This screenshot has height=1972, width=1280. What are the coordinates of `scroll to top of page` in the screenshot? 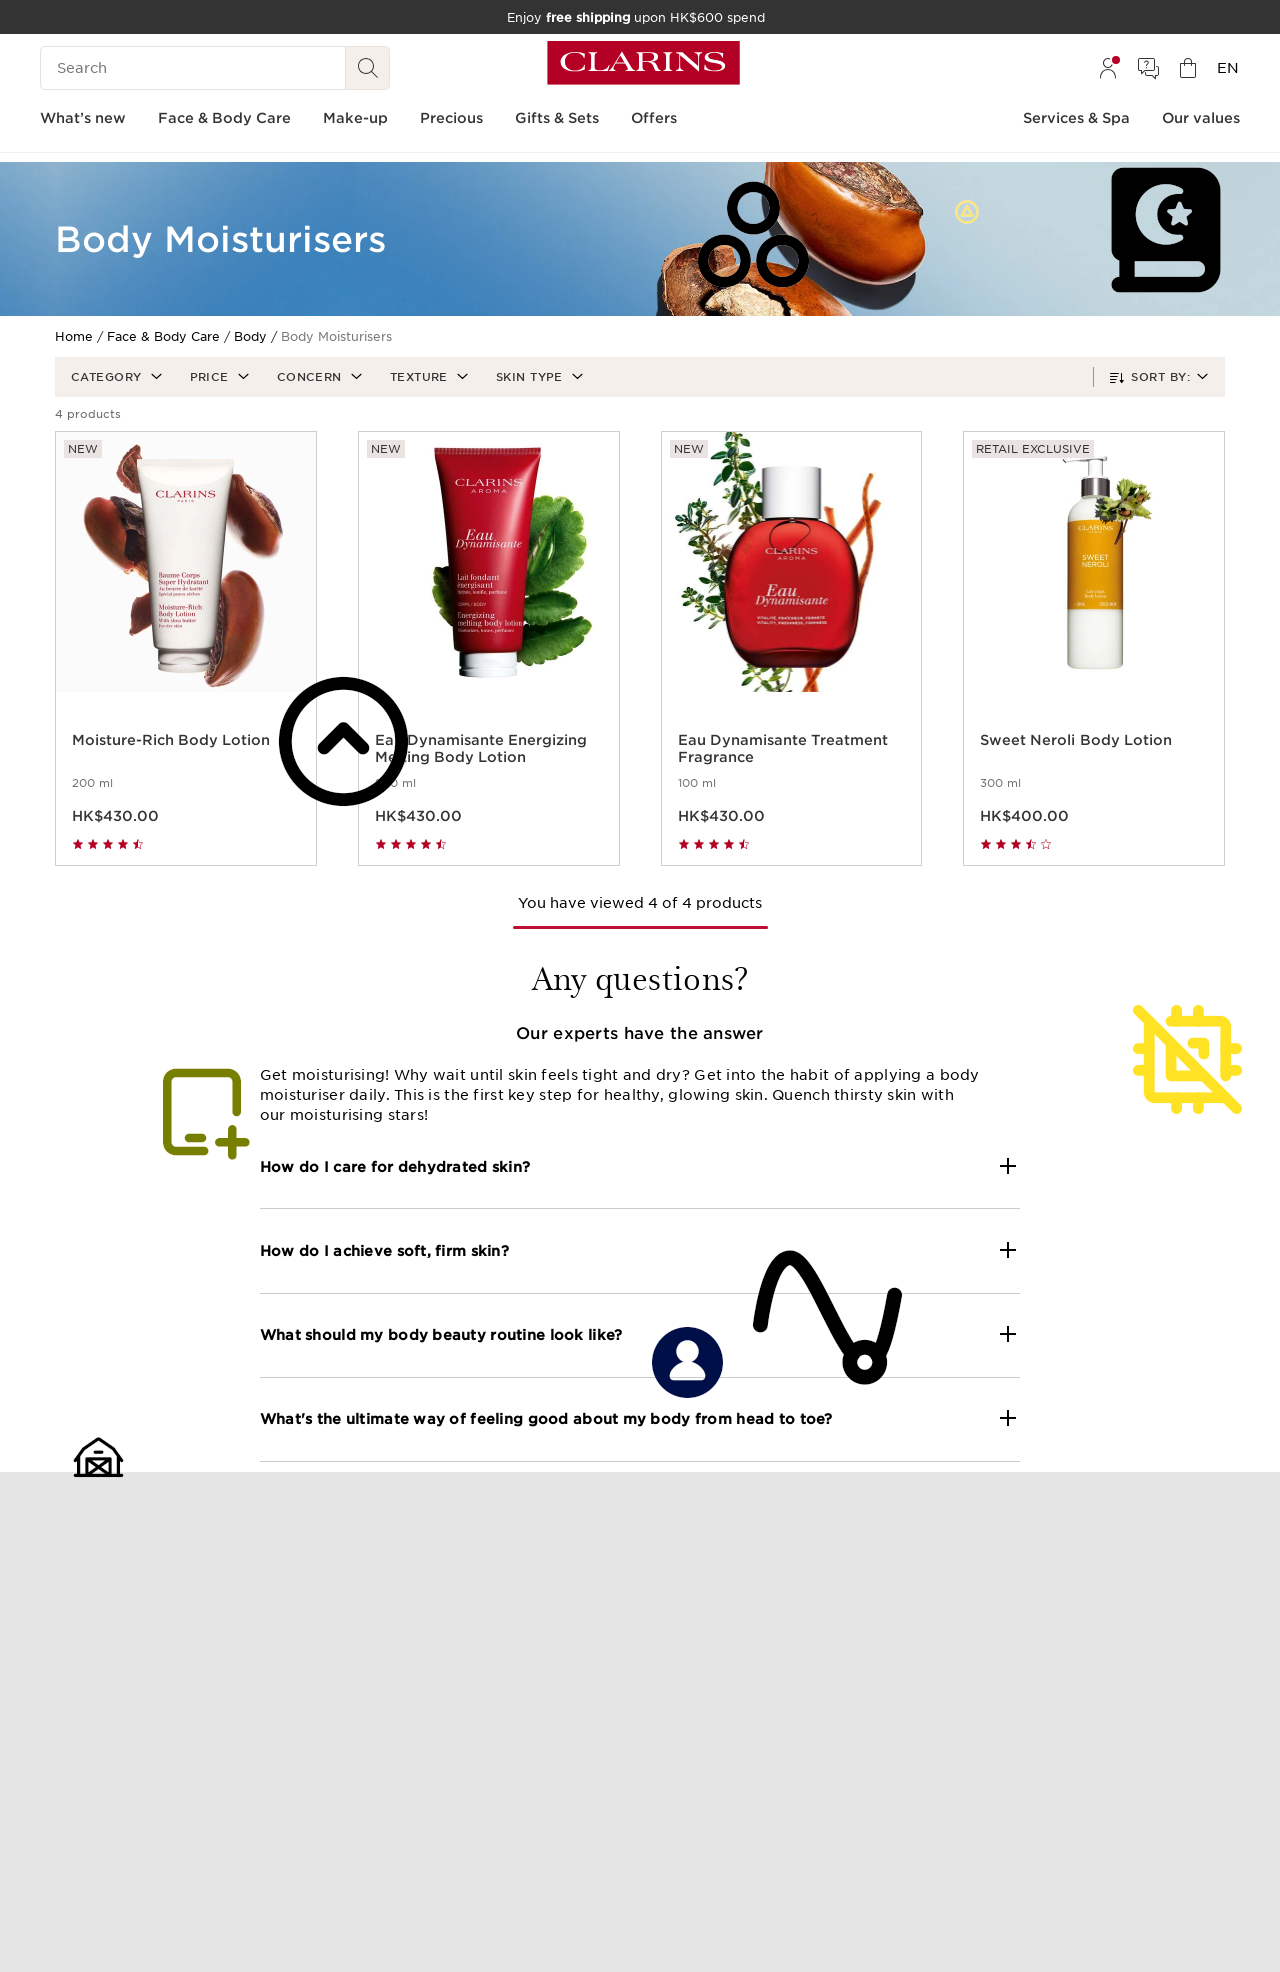 It's located at (343, 741).